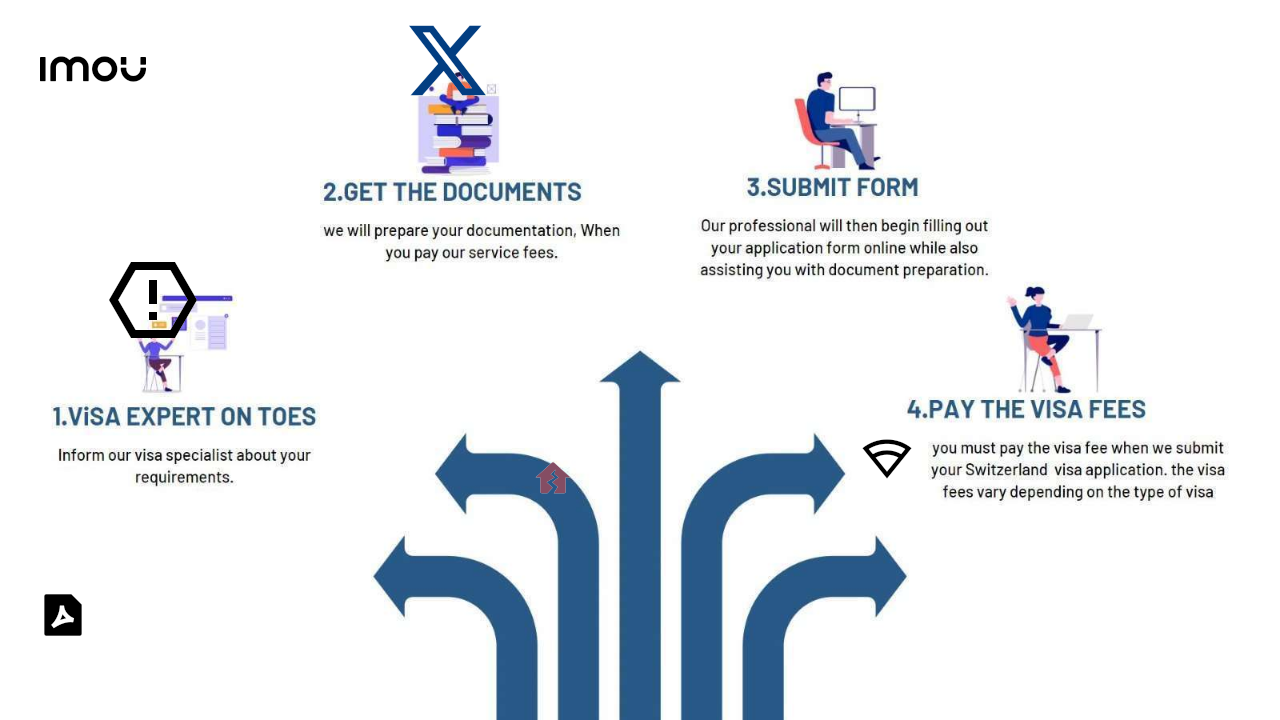  What do you see at coordinates (63, 615) in the screenshot?
I see `open a PDF document` at bounding box center [63, 615].